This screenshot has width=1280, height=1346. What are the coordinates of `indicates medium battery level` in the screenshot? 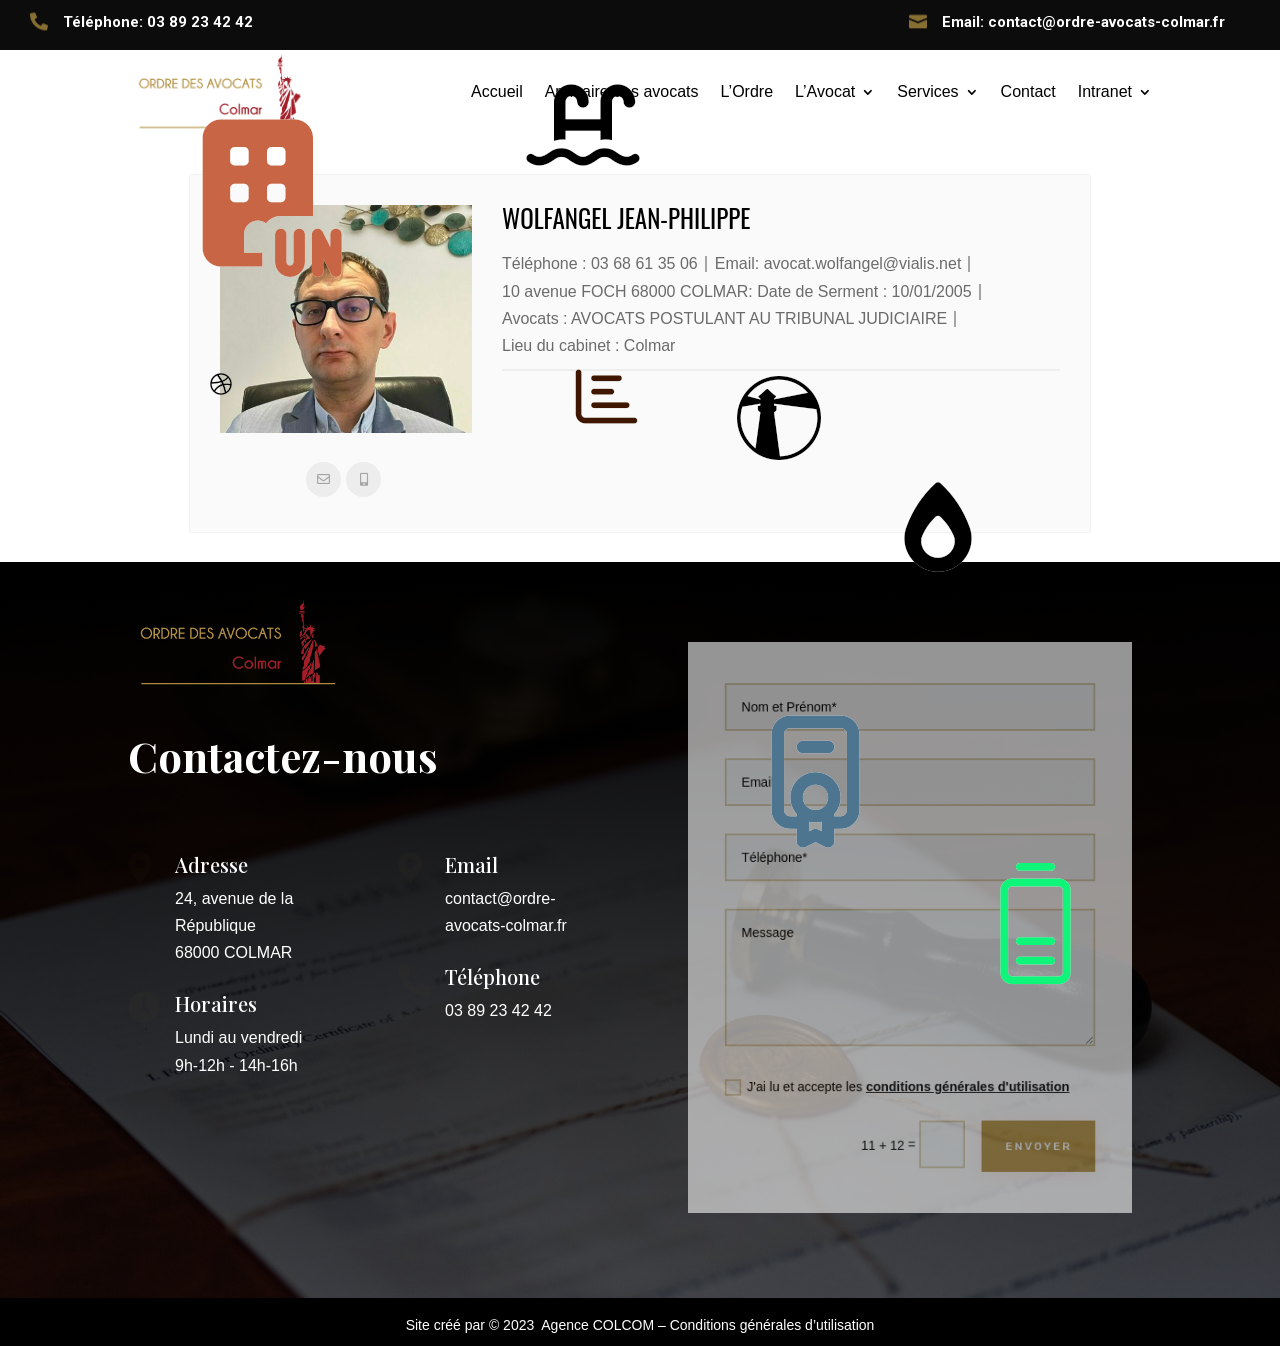 It's located at (1035, 925).